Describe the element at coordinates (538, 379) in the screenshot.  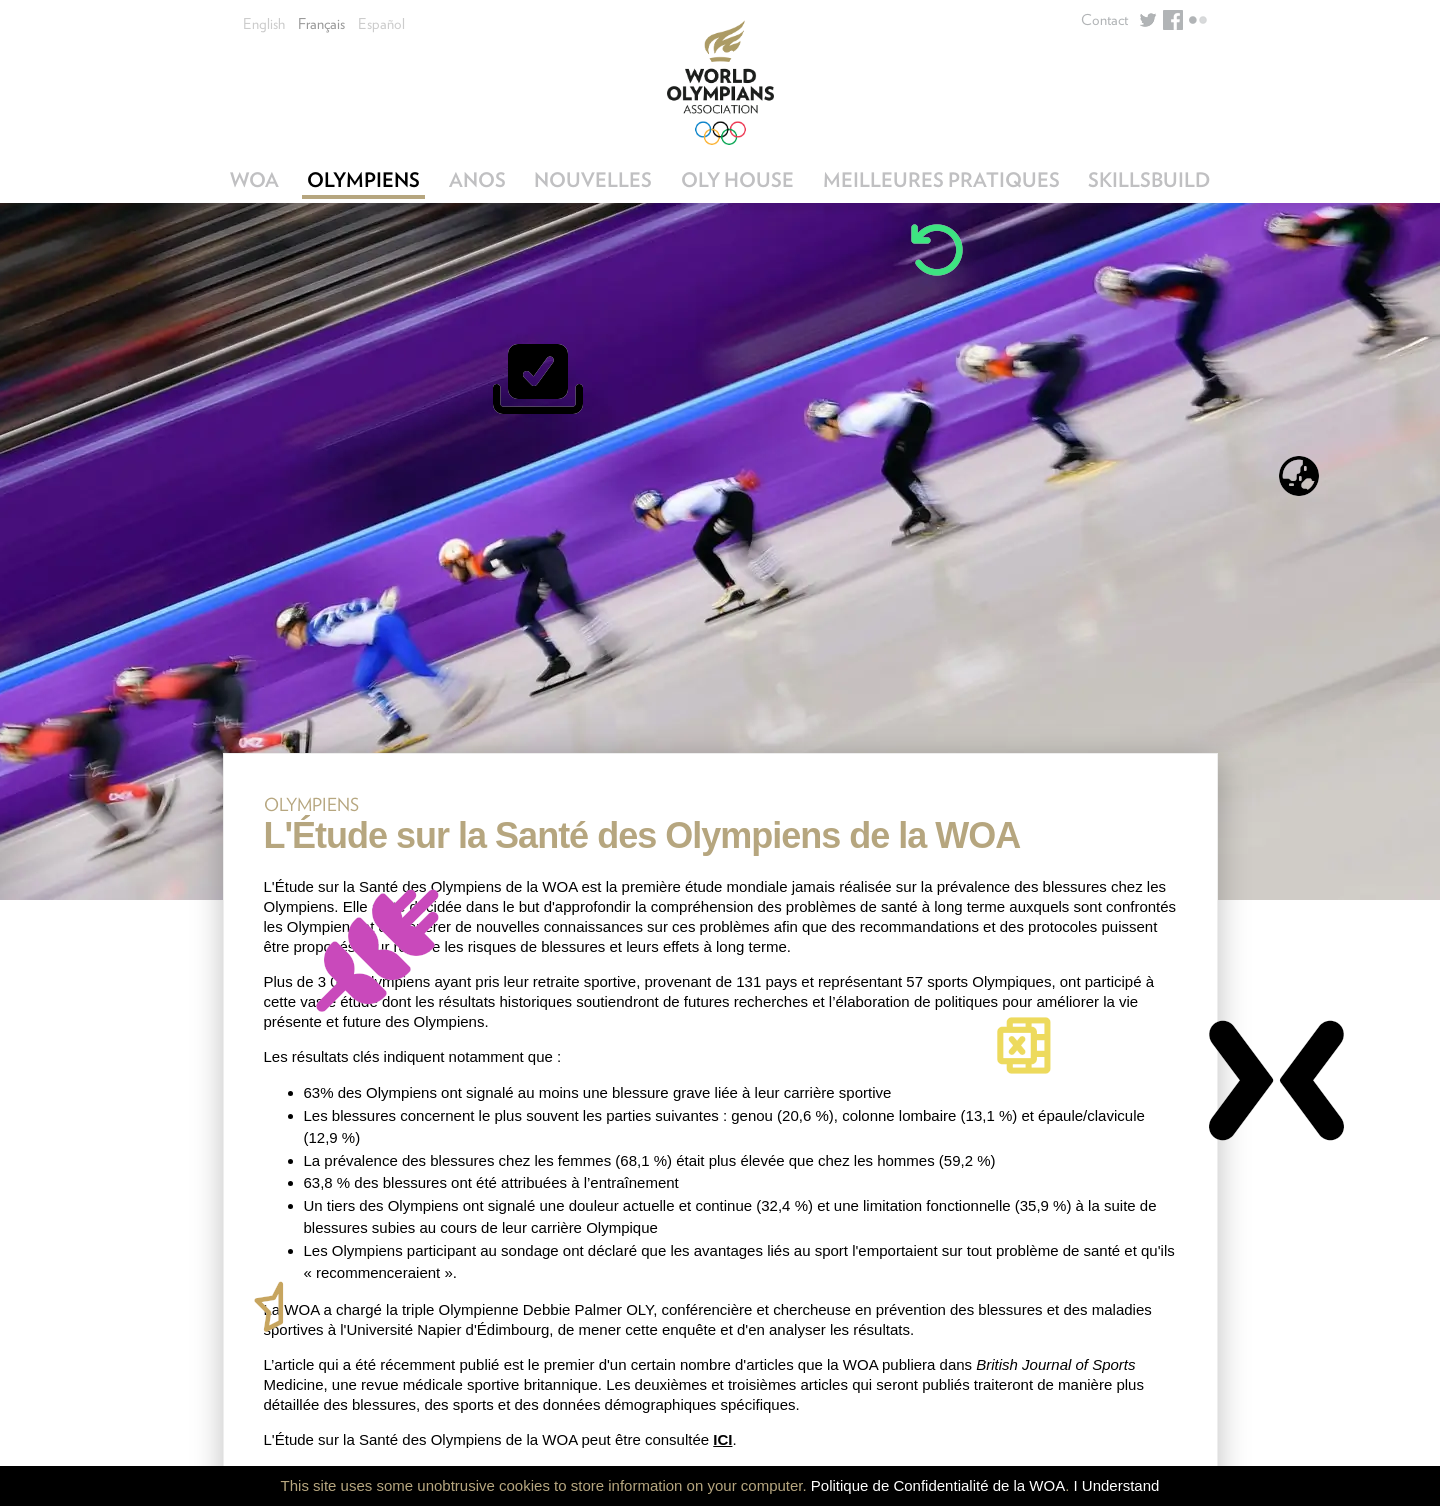
I see `cast your vote or submit a ballot` at that location.